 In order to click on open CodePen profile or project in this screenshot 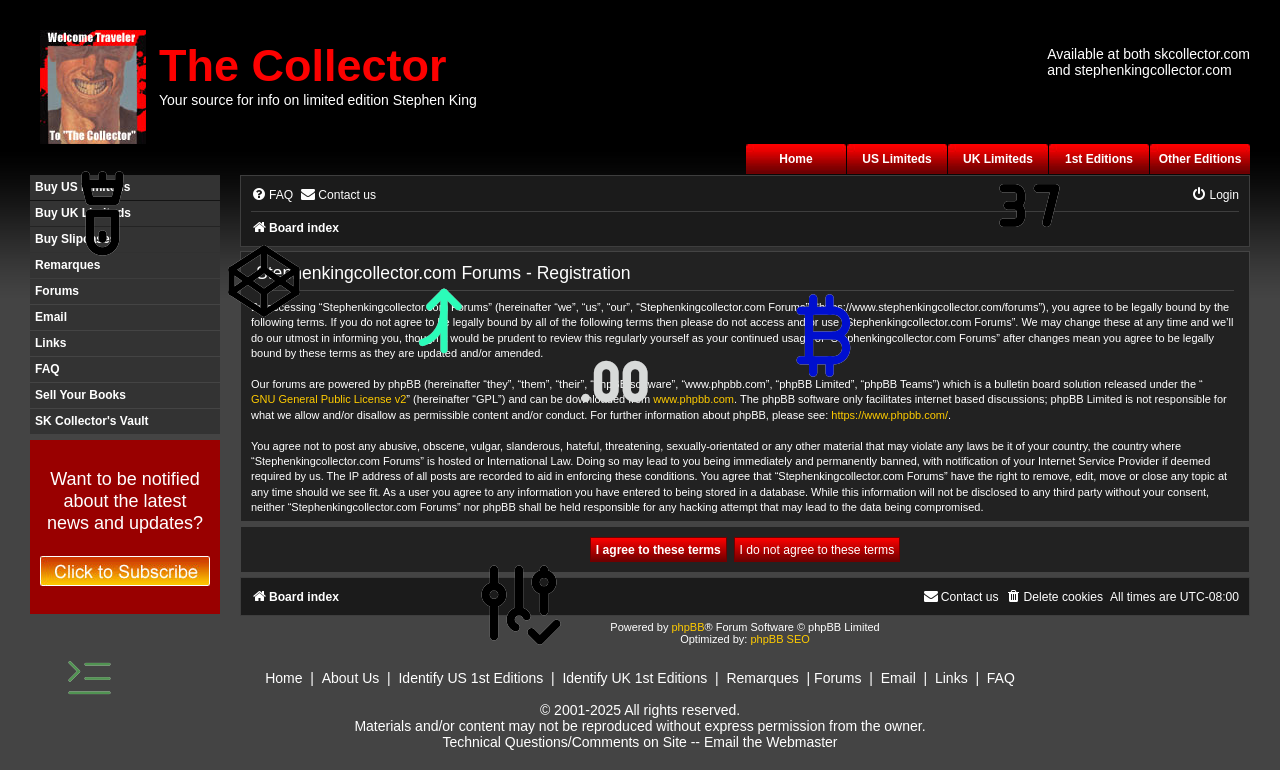, I will do `click(264, 281)`.